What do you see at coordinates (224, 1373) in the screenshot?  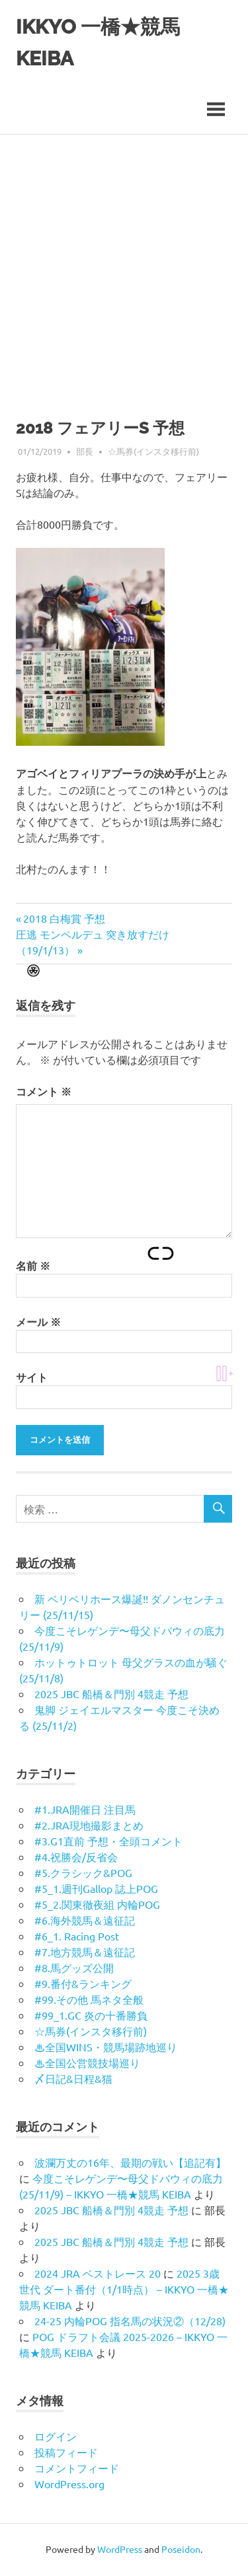 I see `add a new column to the right` at bounding box center [224, 1373].